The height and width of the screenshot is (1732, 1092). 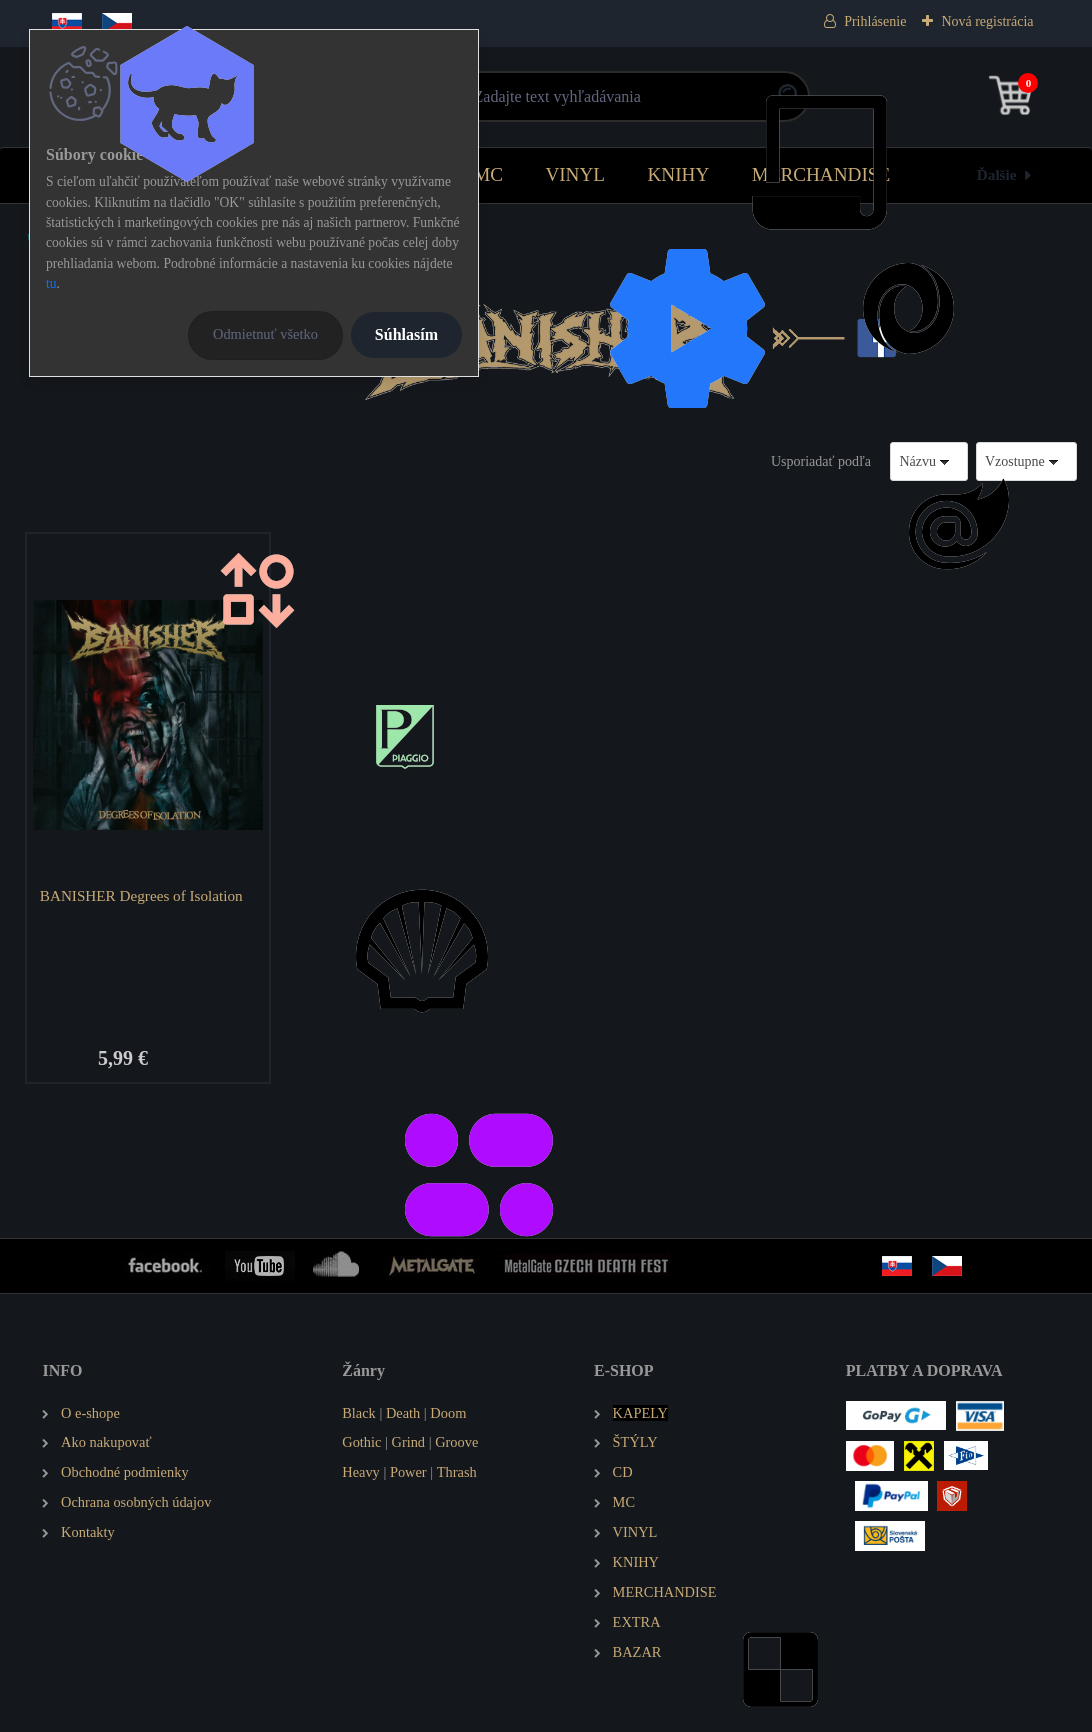 I want to click on swap or exchange items, so click(x=257, y=590).